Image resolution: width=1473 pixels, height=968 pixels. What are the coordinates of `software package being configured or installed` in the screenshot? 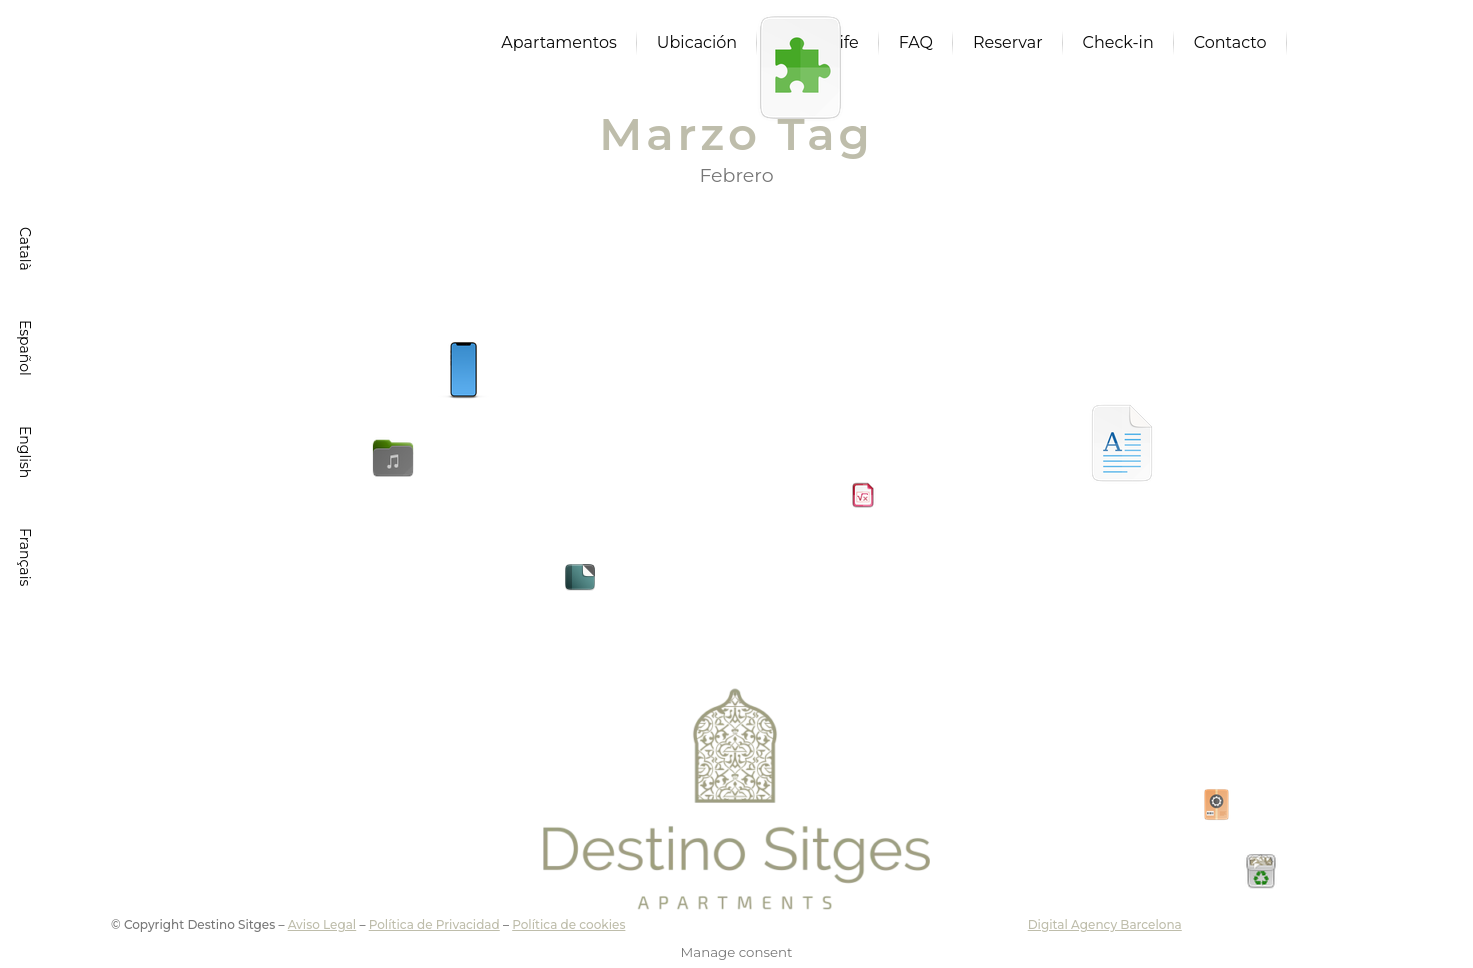 It's located at (1216, 804).